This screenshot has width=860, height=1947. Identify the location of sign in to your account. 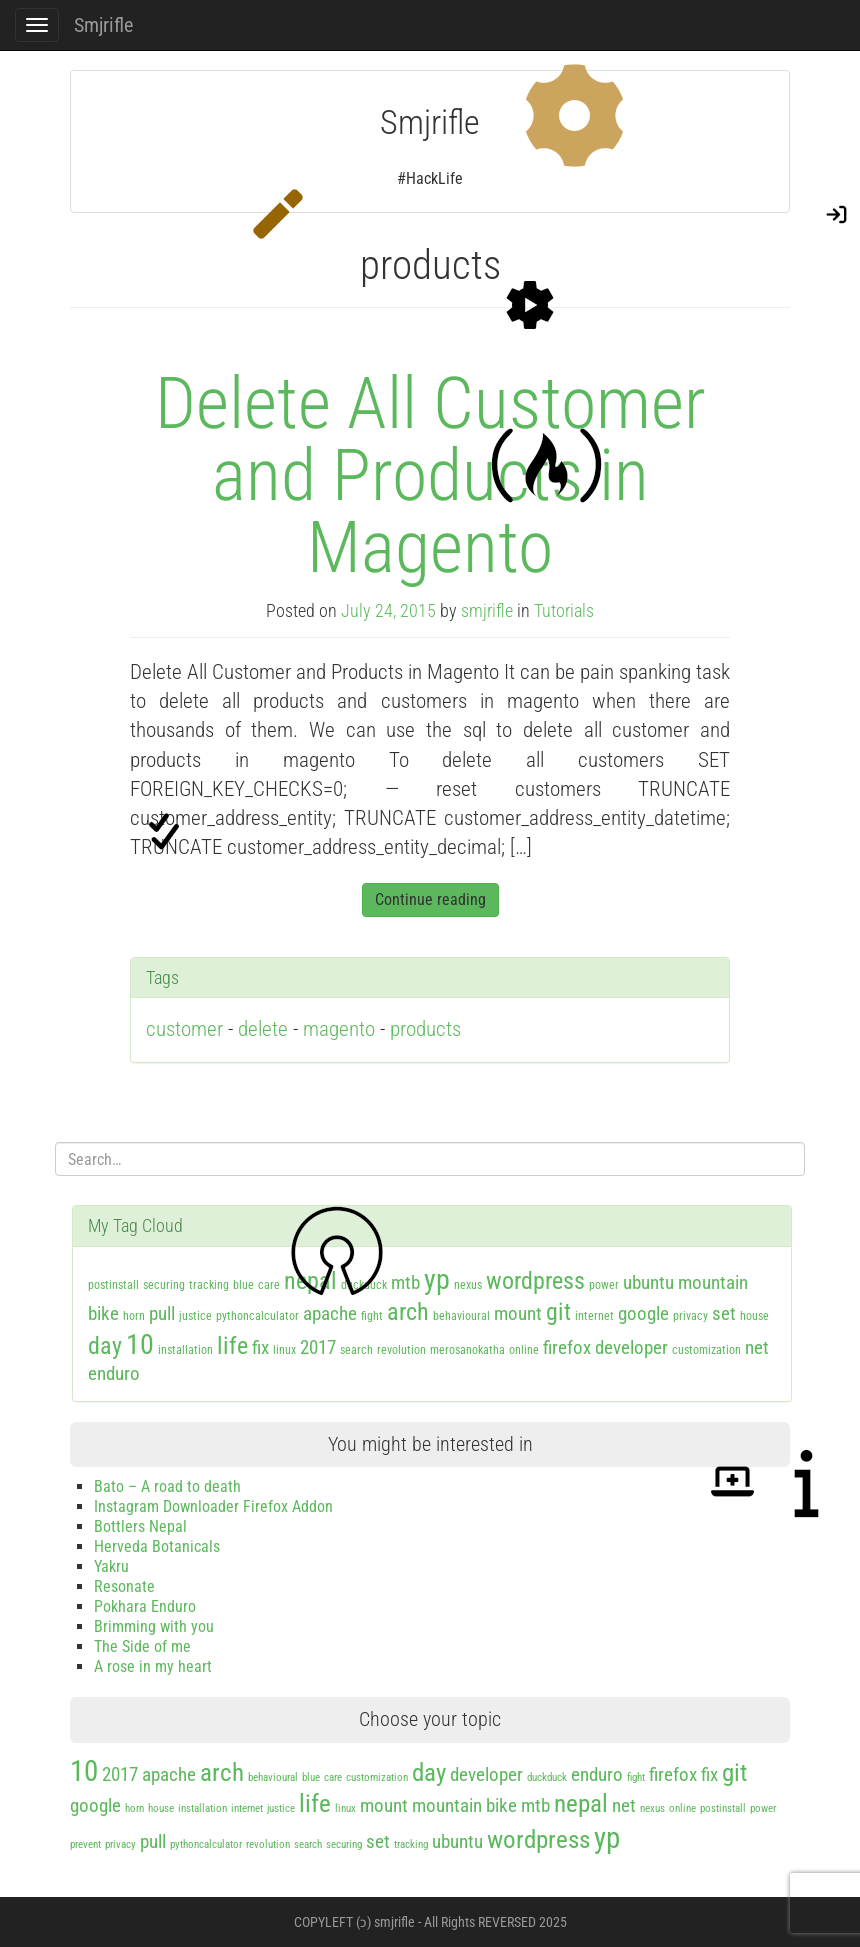
(836, 214).